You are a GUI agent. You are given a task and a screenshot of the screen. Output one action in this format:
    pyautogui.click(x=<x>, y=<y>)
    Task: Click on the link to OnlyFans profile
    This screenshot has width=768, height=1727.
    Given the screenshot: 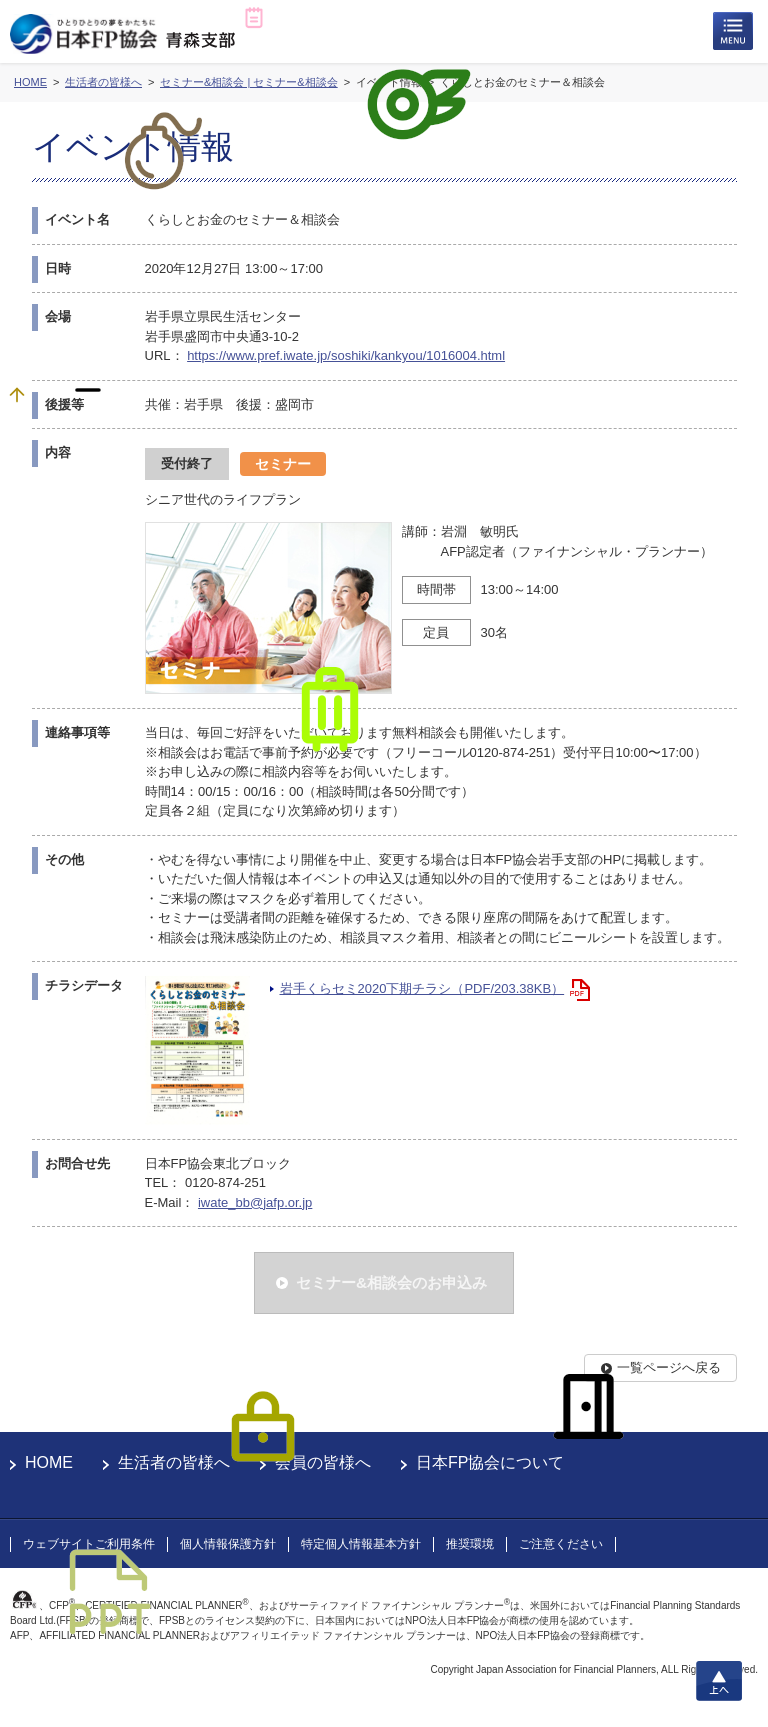 What is the action you would take?
    pyautogui.click(x=419, y=102)
    